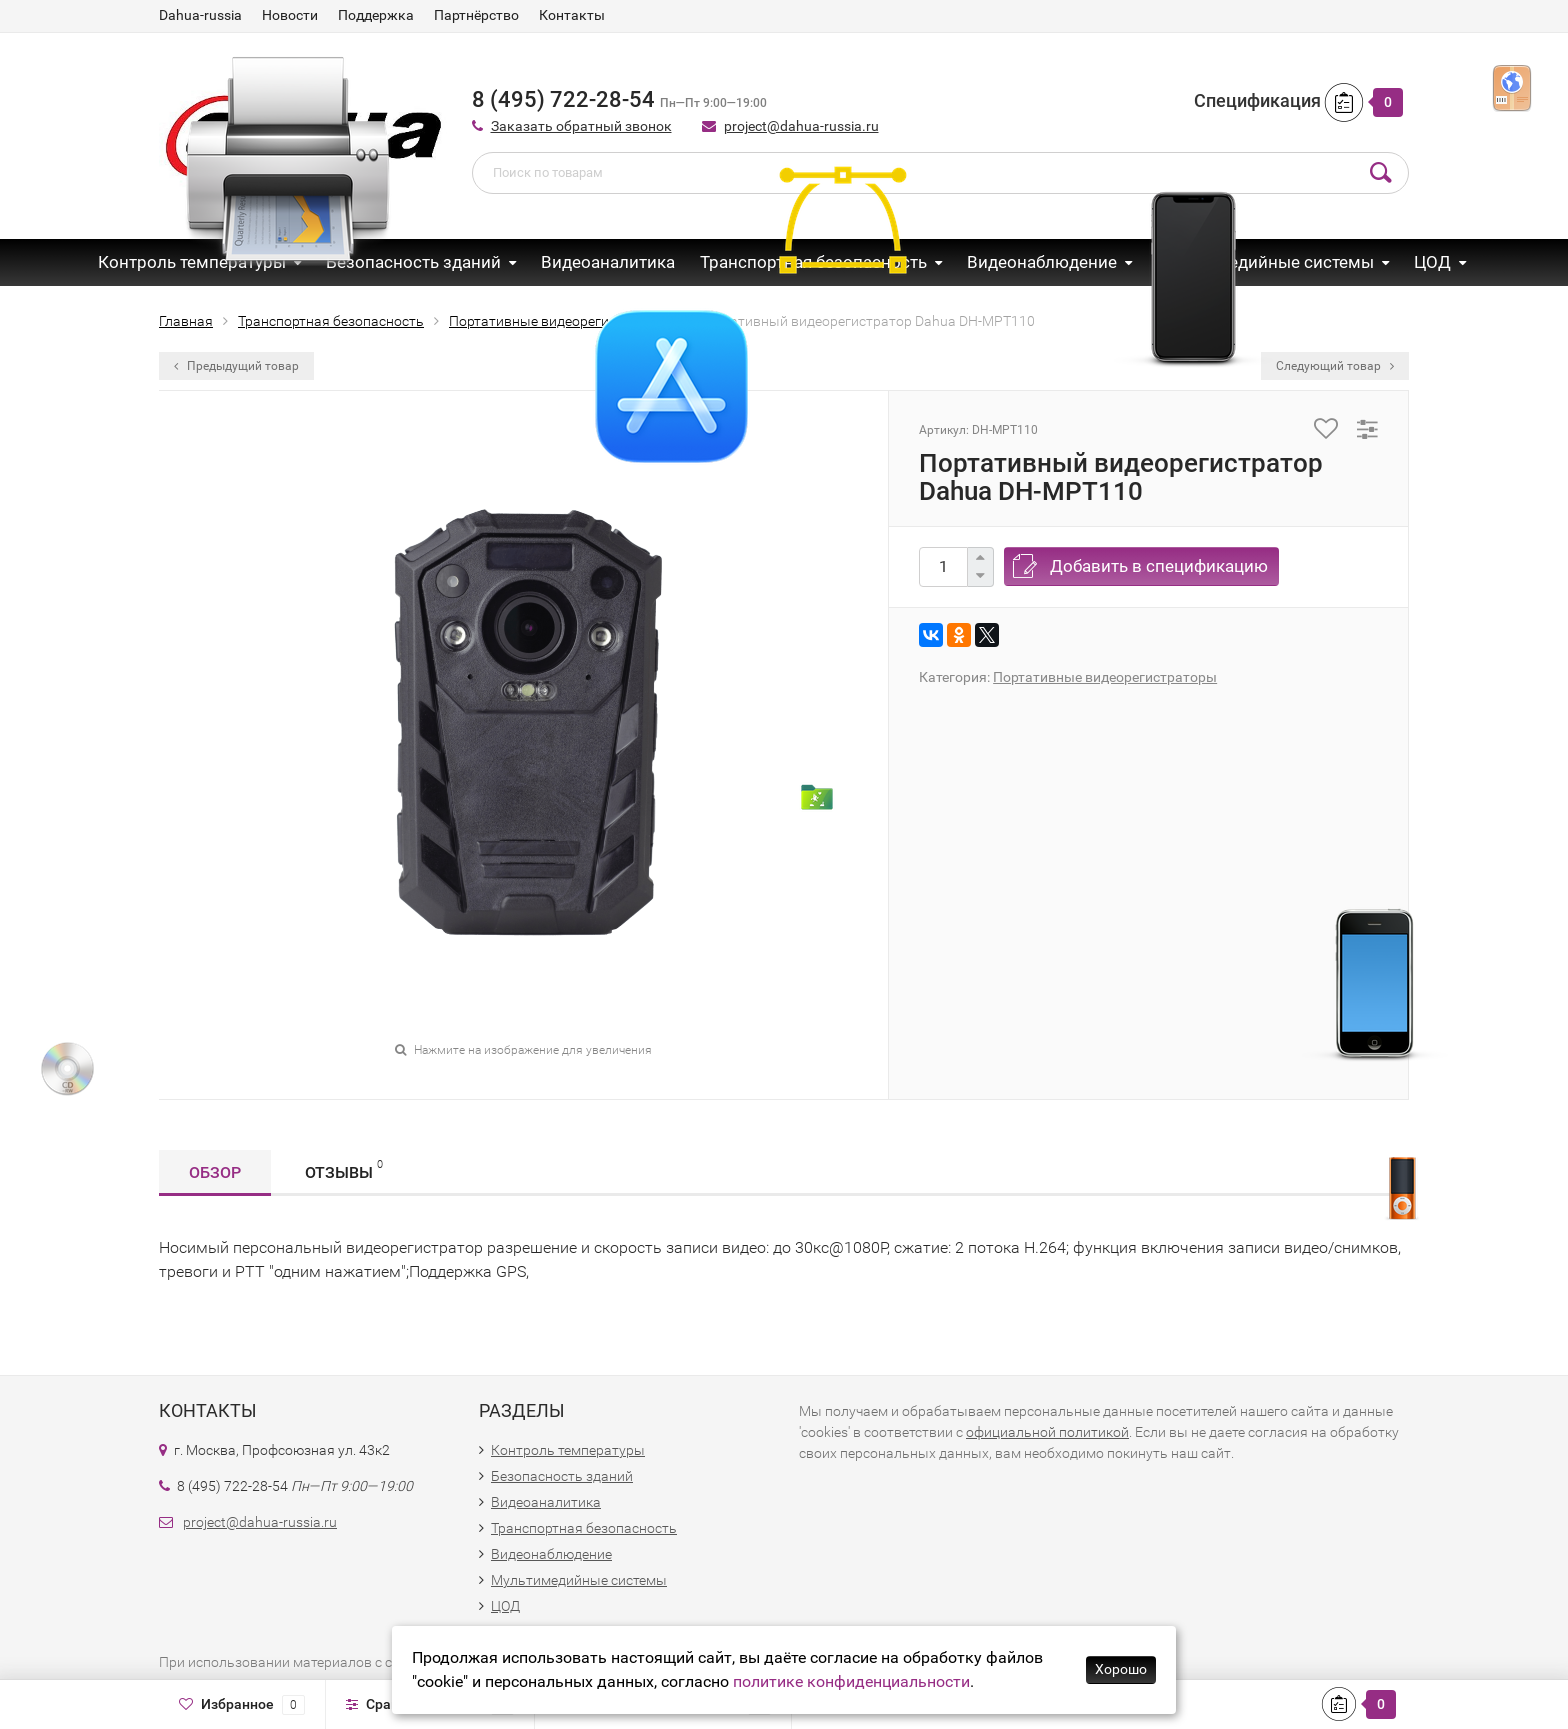 The width and height of the screenshot is (1568, 1729). Describe the element at coordinates (288, 161) in the screenshot. I see `access printer settings and preferences` at that location.